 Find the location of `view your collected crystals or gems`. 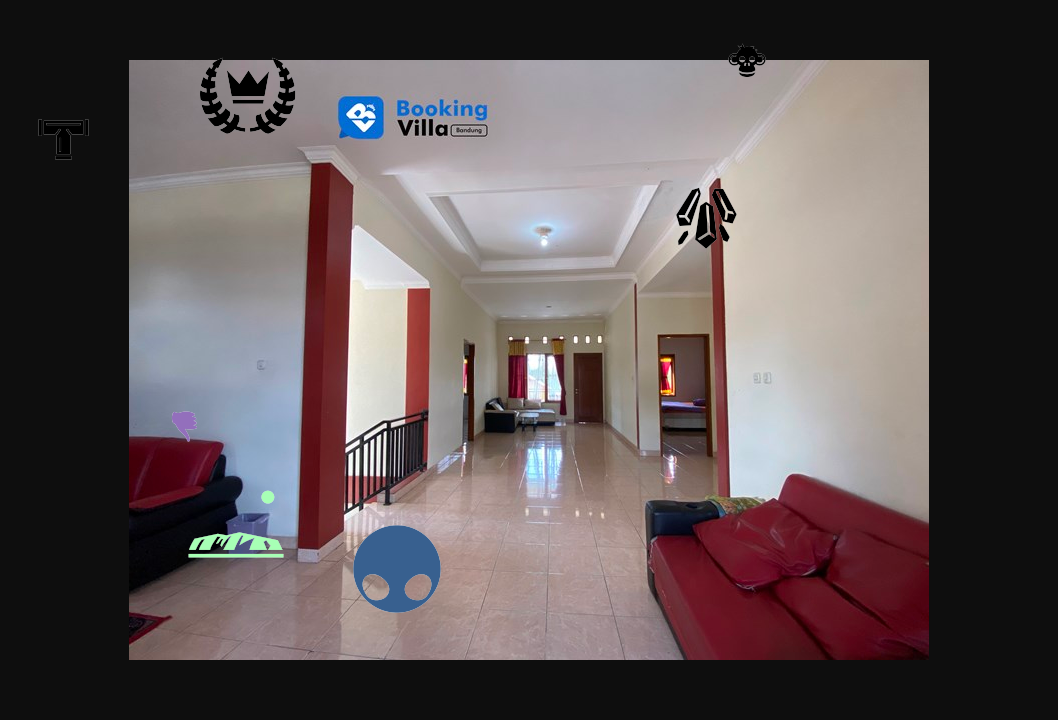

view your collected crystals or gems is located at coordinates (706, 218).